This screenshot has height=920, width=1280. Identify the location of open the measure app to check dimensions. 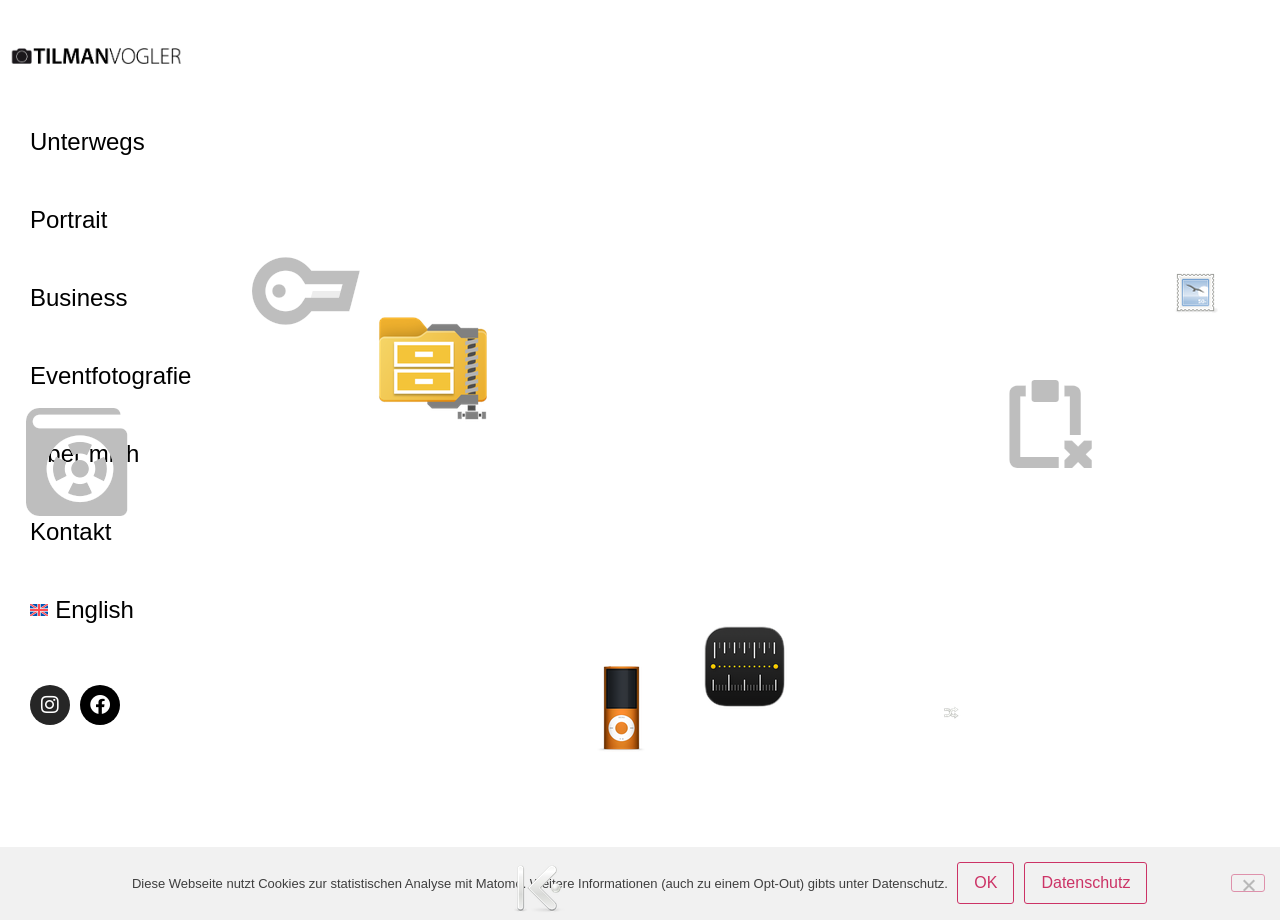
(744, 666).